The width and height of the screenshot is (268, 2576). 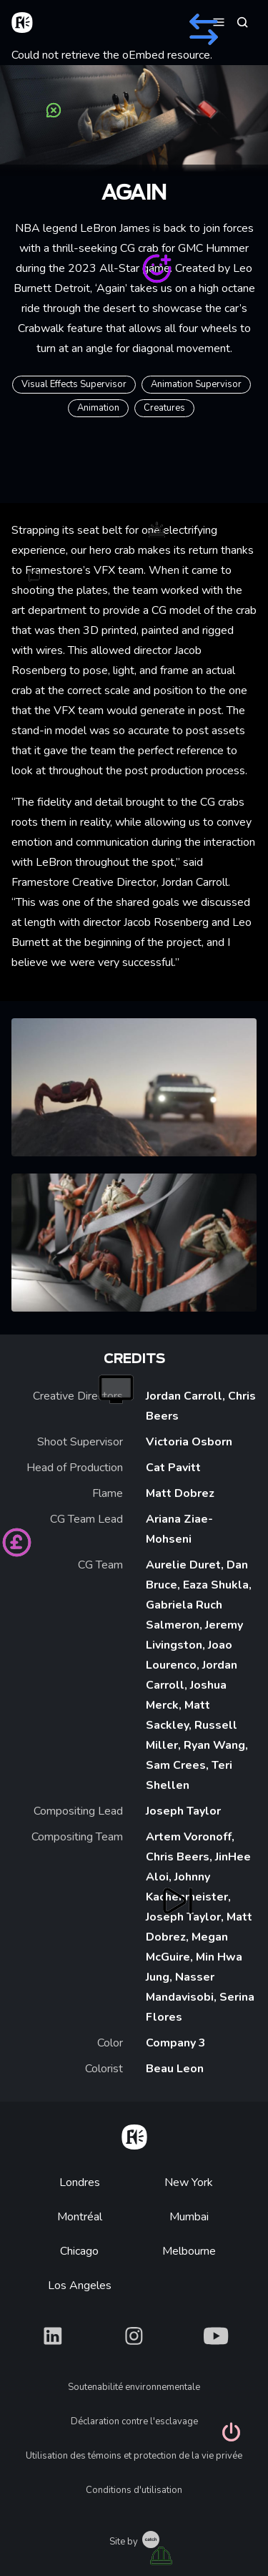 I want to click on skip to the next track or video, so click(x=177, y=1901).